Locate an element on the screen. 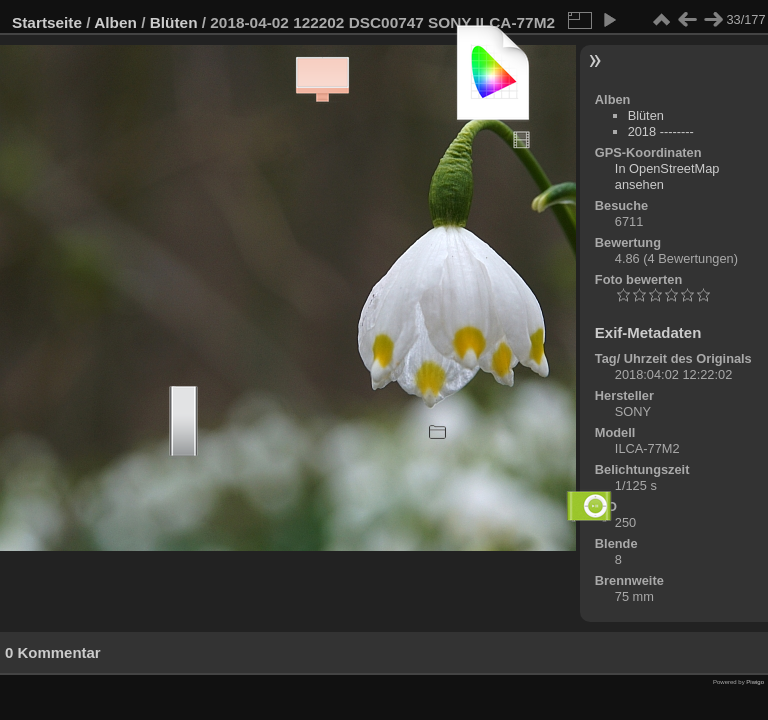 The image size is (768, 720). iPod shuffle device connected is located at coordinates (589, 498).